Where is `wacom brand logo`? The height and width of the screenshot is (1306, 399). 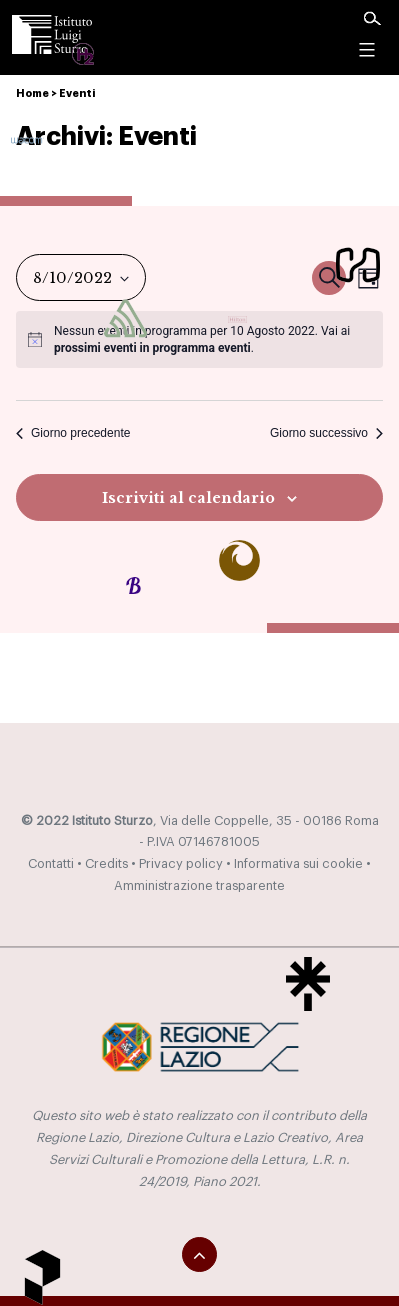 wacom brand logo is located at coordinates (27, 140).